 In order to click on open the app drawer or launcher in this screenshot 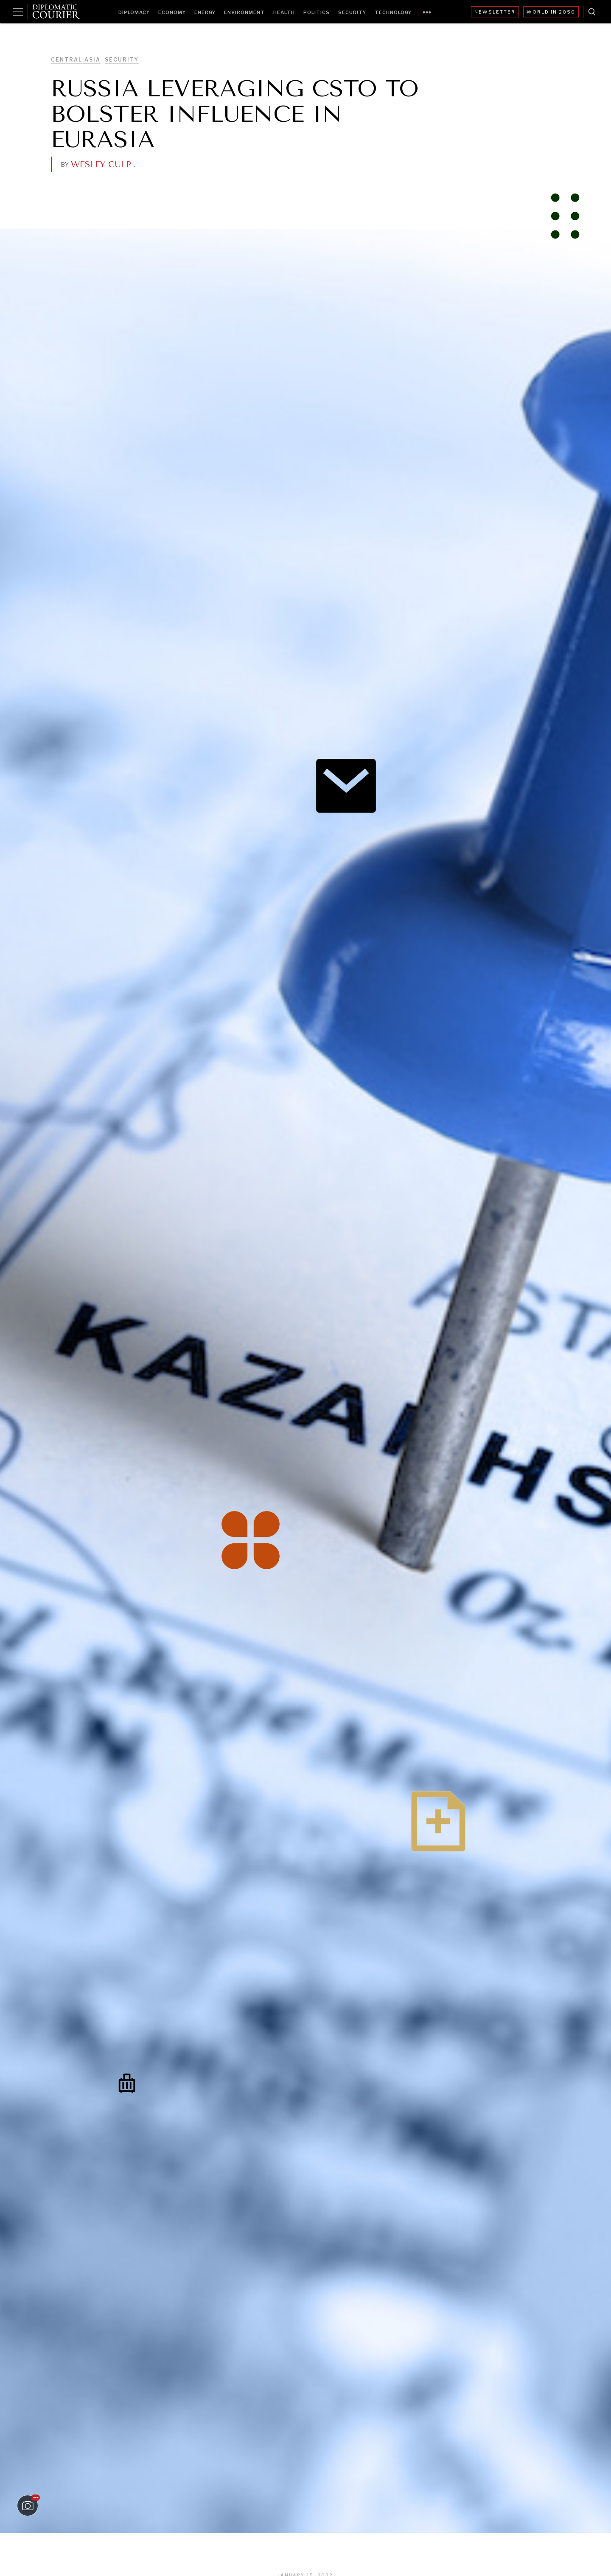, I will do `click(250, 1540)`.